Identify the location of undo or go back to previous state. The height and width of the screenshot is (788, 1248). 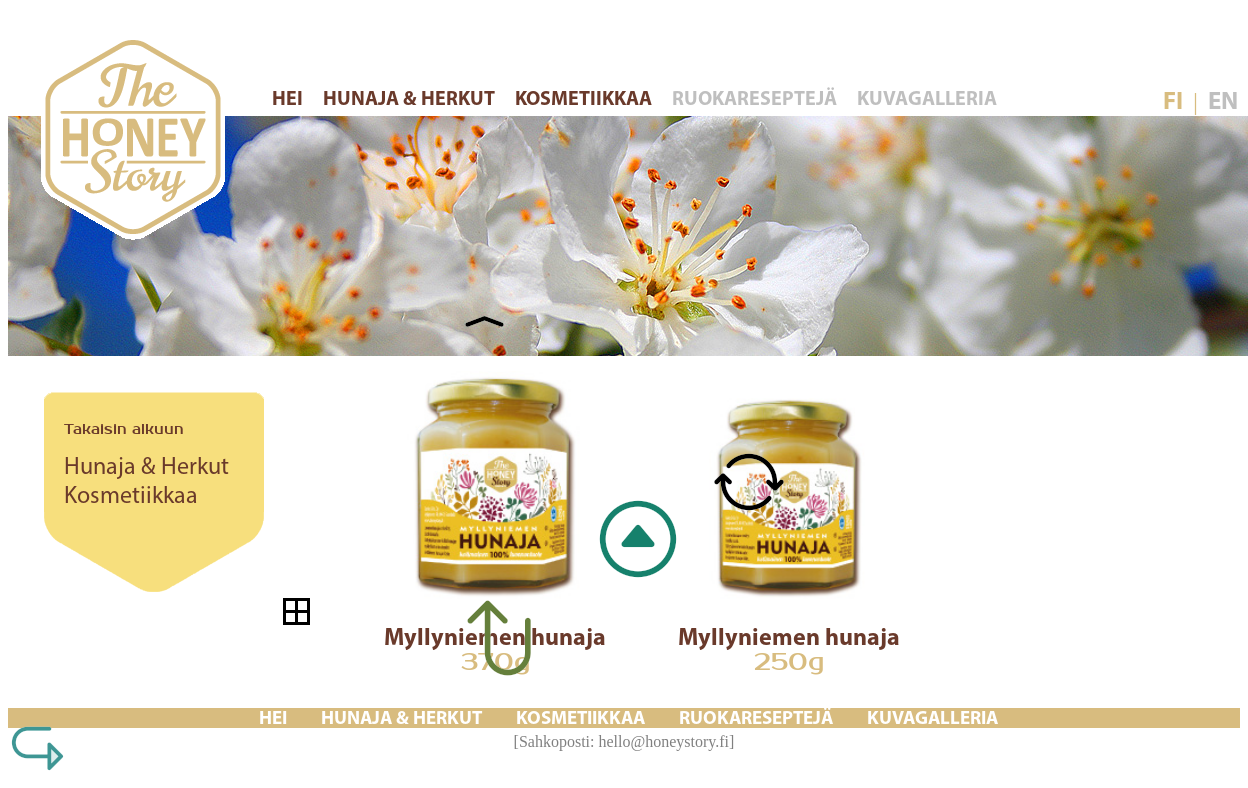
(502, 638).